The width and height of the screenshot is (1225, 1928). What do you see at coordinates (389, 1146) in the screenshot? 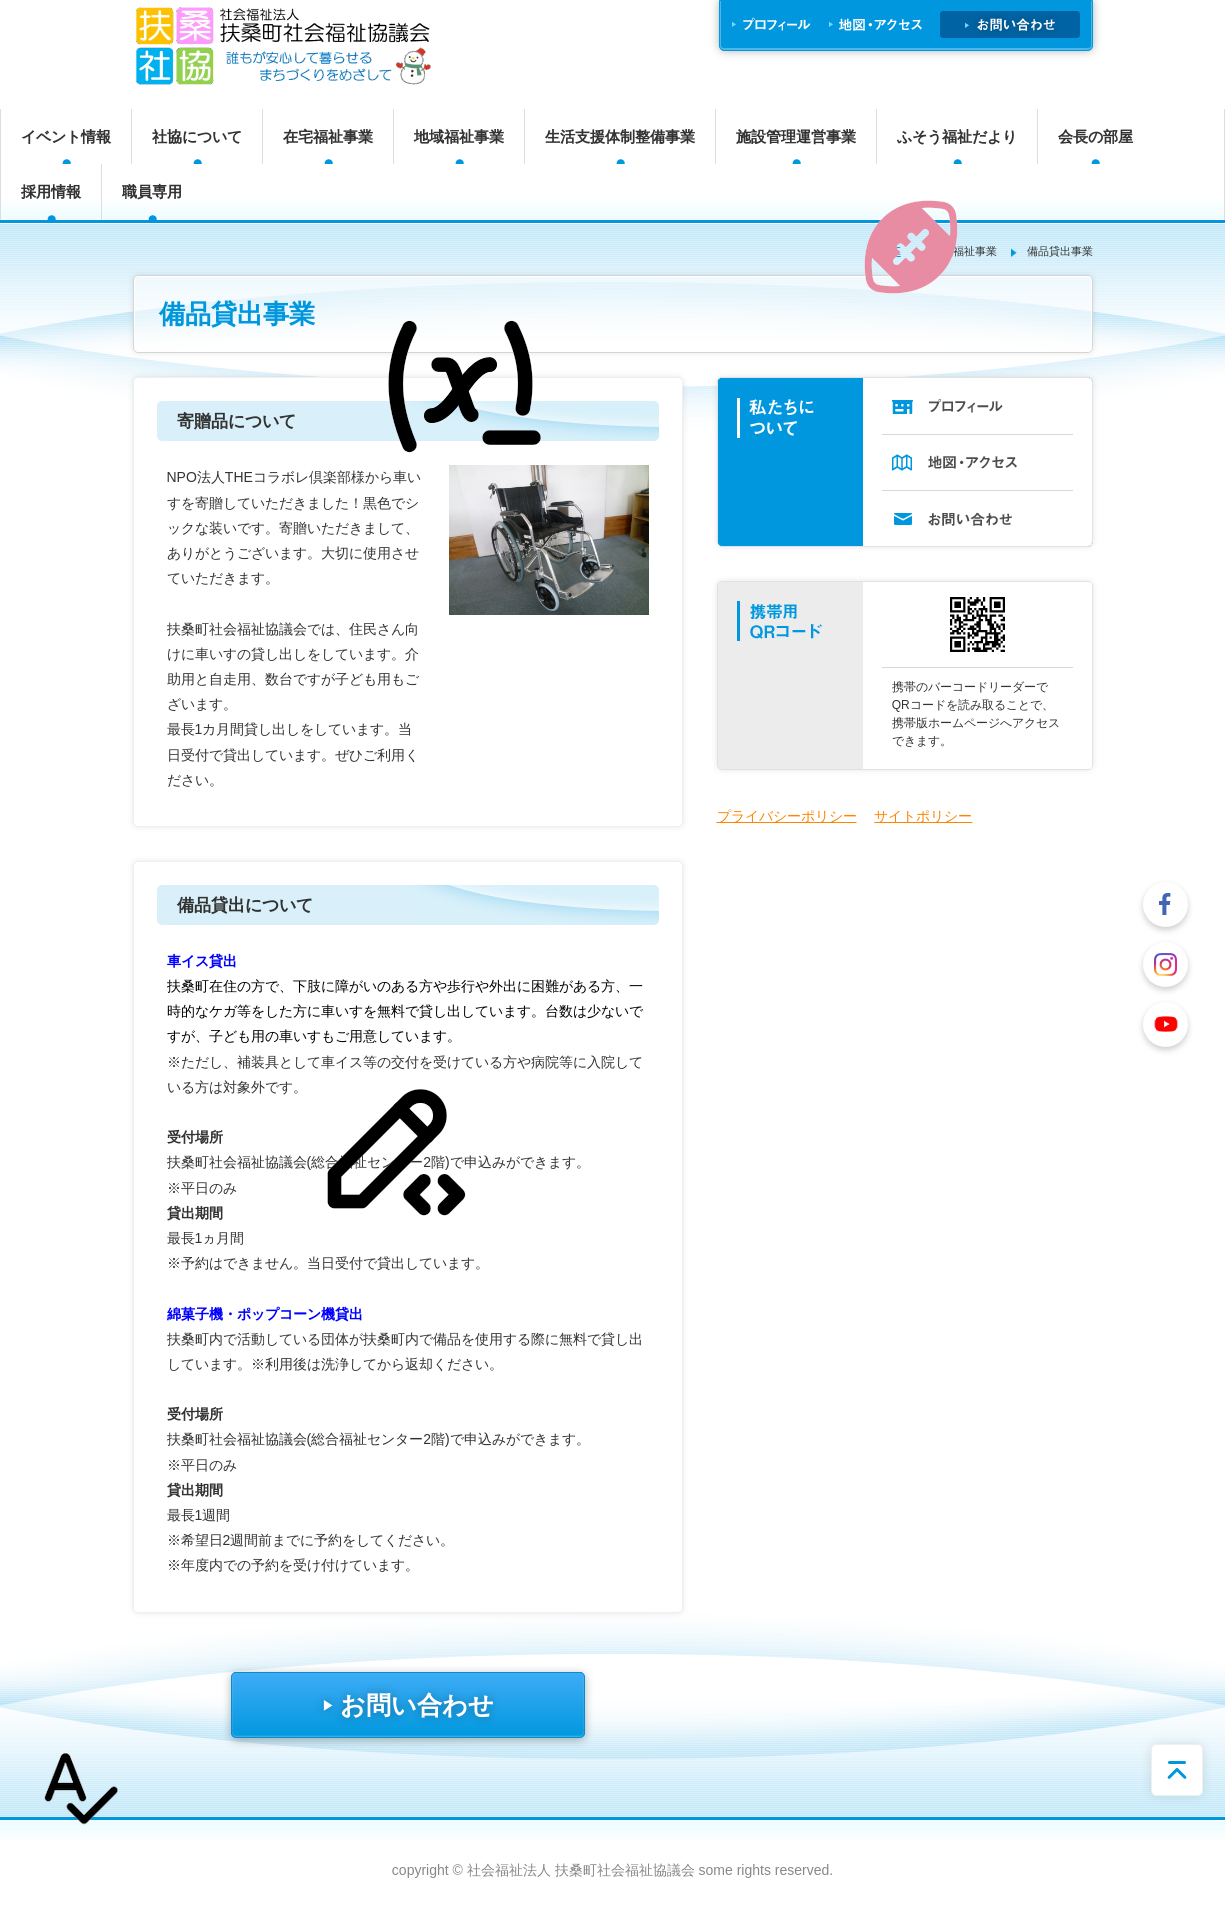
I see `edit or write code` at bounding box center [389, 1146].